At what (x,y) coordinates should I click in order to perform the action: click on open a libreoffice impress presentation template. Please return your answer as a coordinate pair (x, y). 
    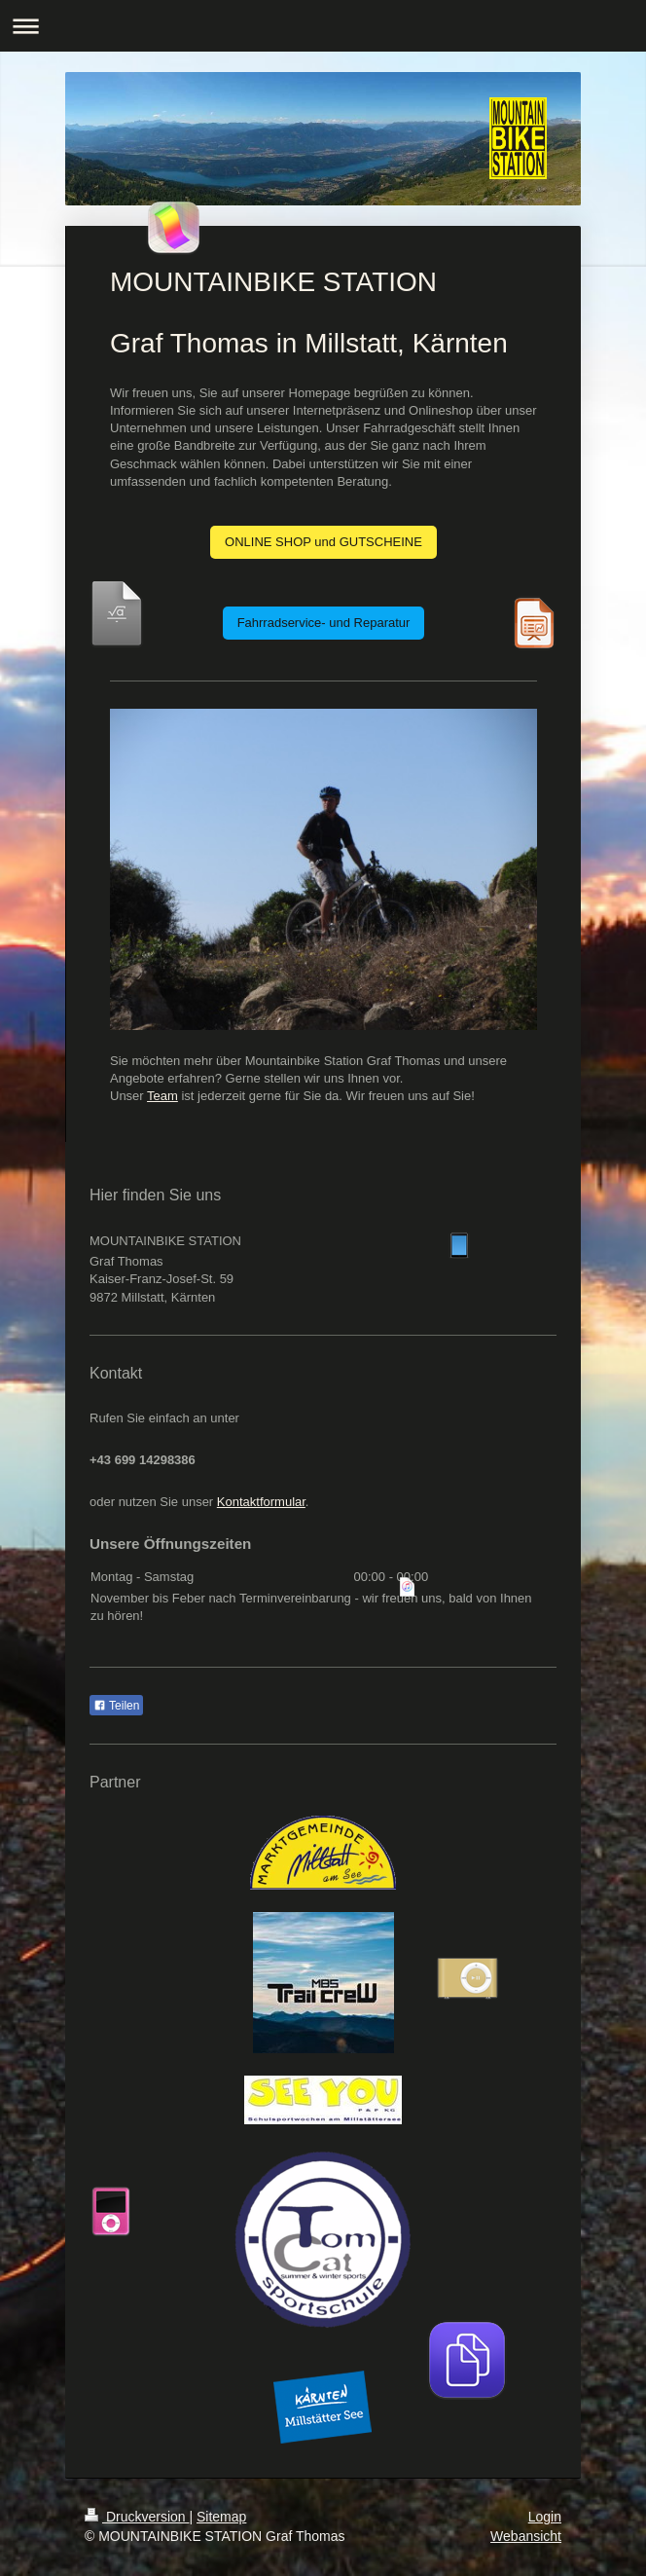
    Looking at the image, I should click on (534, 623).